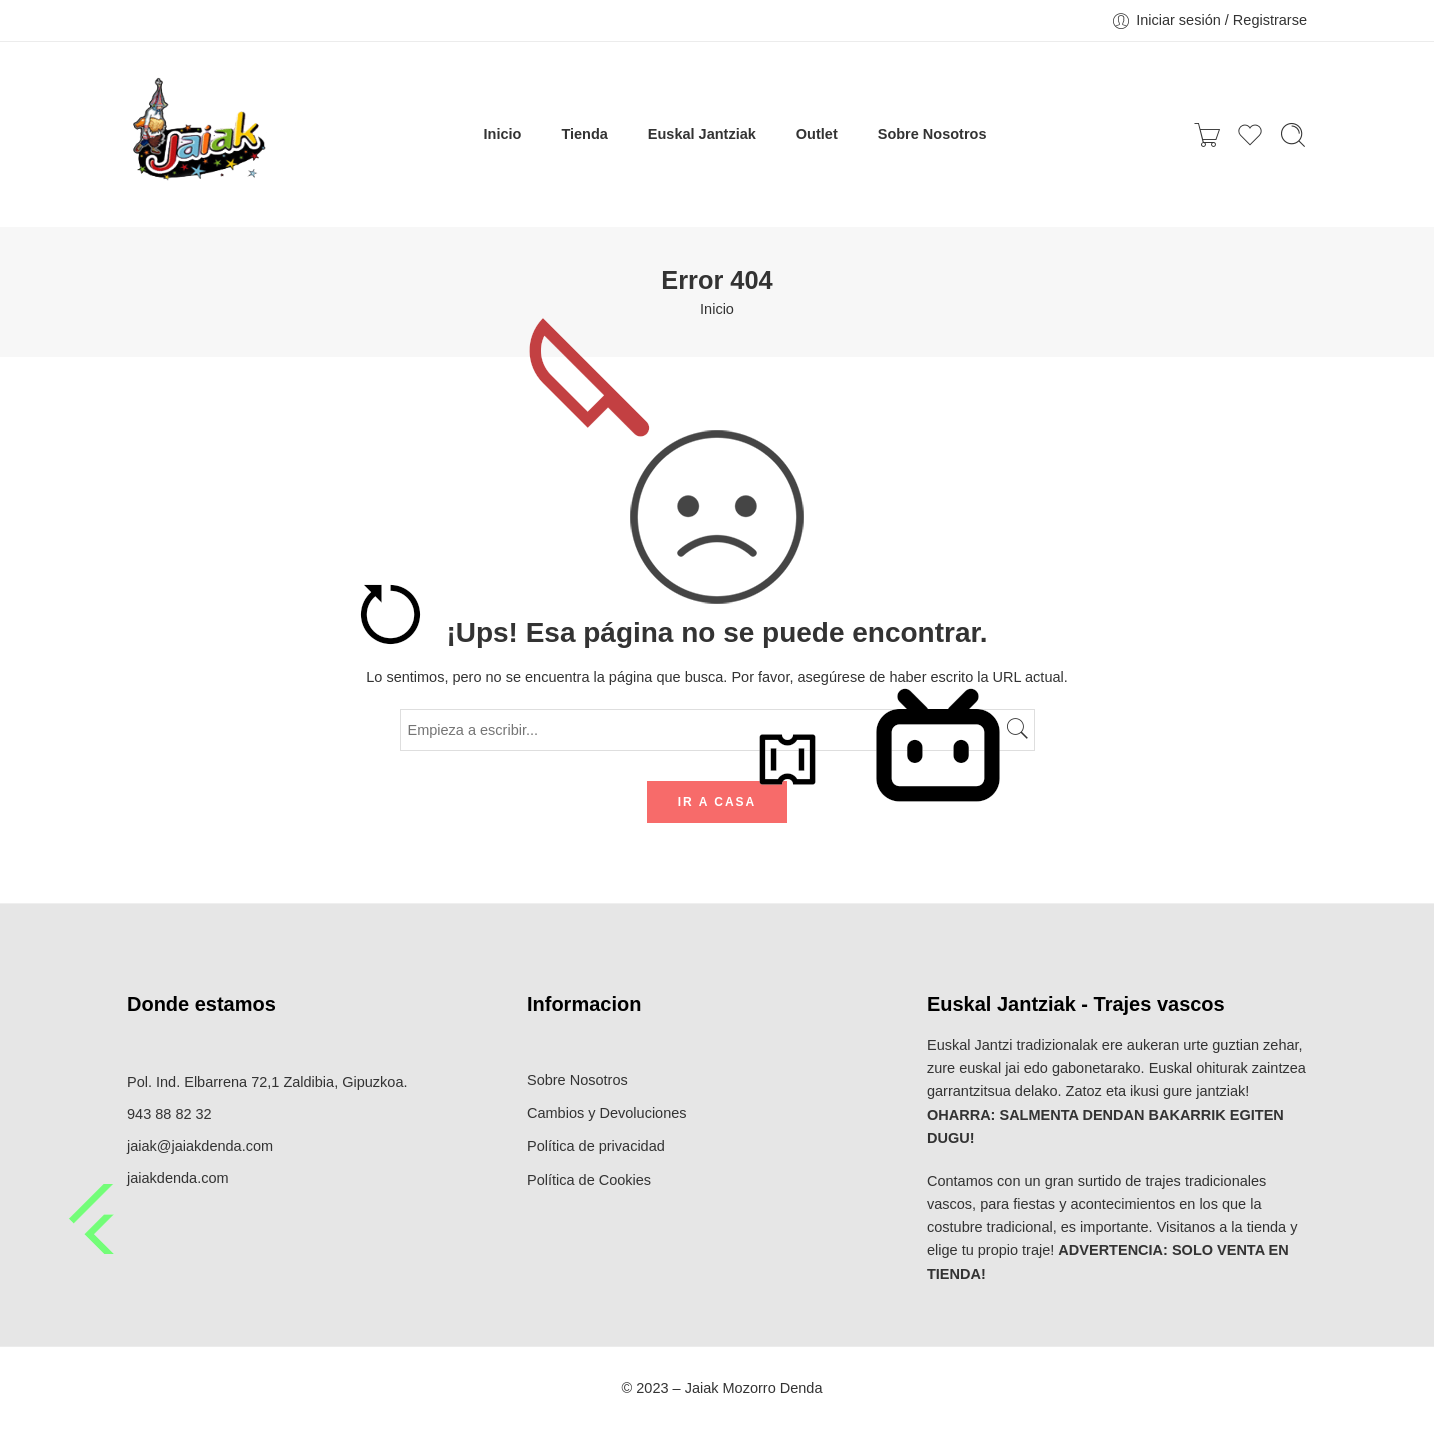 This screenshot has height=1450, width=1434. Describe the element at coordinates (587, 379) in the screenshot. I see `access cooking or recipe features` at that location.